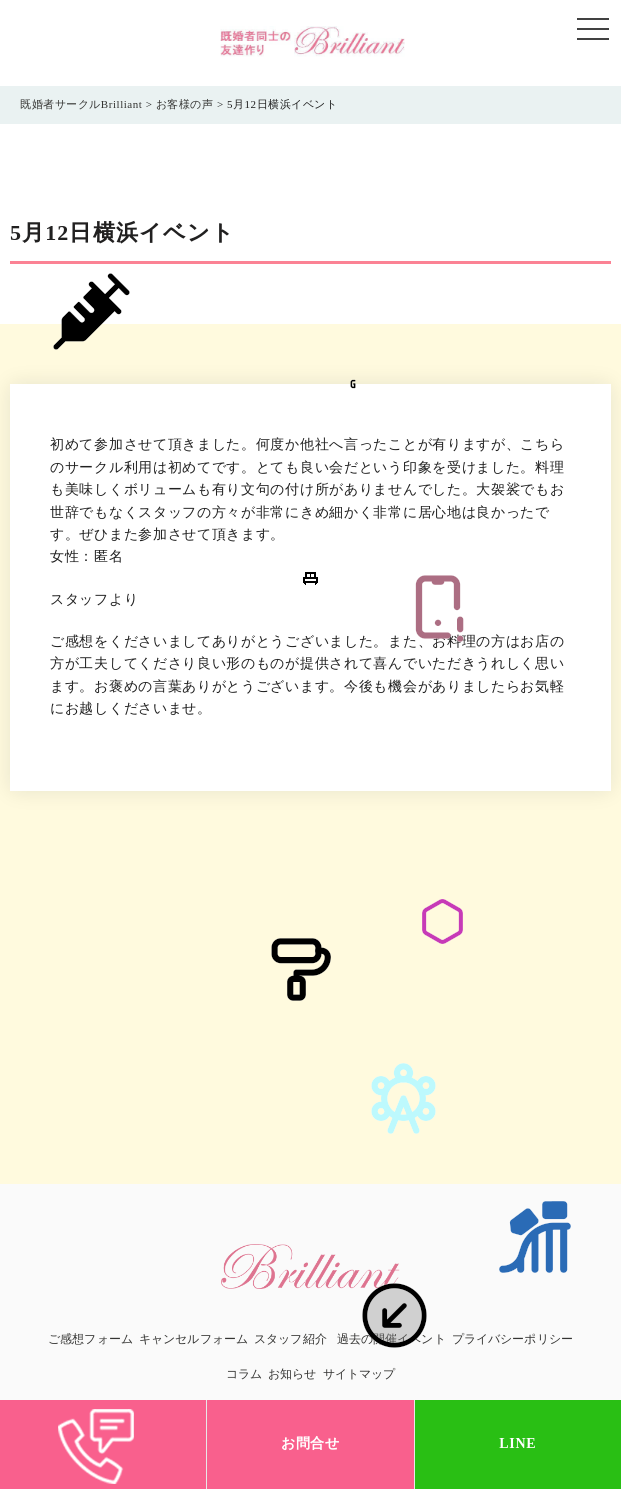 The height and width of the screenshot is (1489, 621). What do you see at coordinates (394, 1315) in the screenshot?
I see `navigate to the previous or lower-left section` at bounding box center [394, 1315].